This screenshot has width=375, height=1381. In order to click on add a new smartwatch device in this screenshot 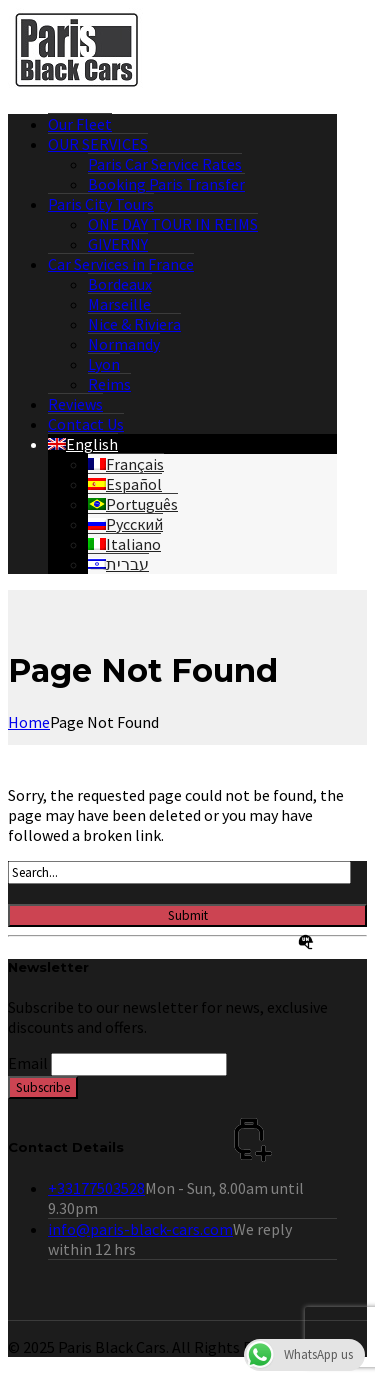, I will do `click(249, 1139)`.